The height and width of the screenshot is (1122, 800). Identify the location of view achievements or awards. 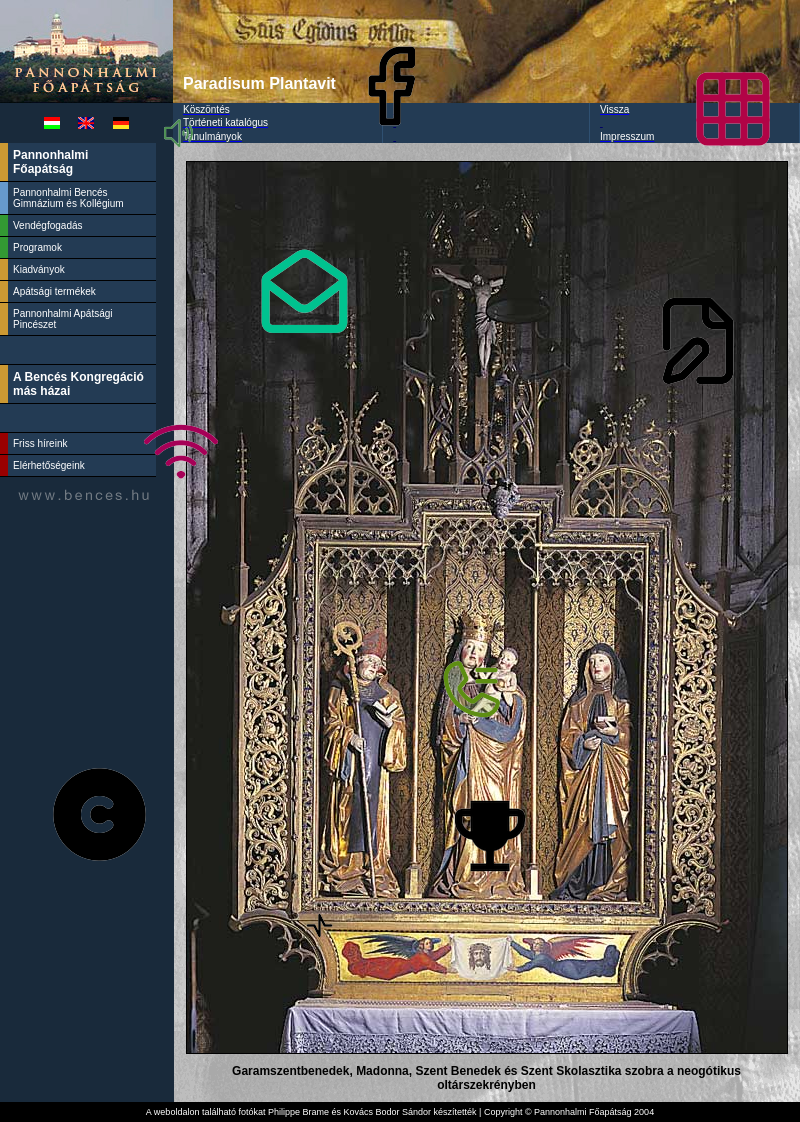
(490, 836).